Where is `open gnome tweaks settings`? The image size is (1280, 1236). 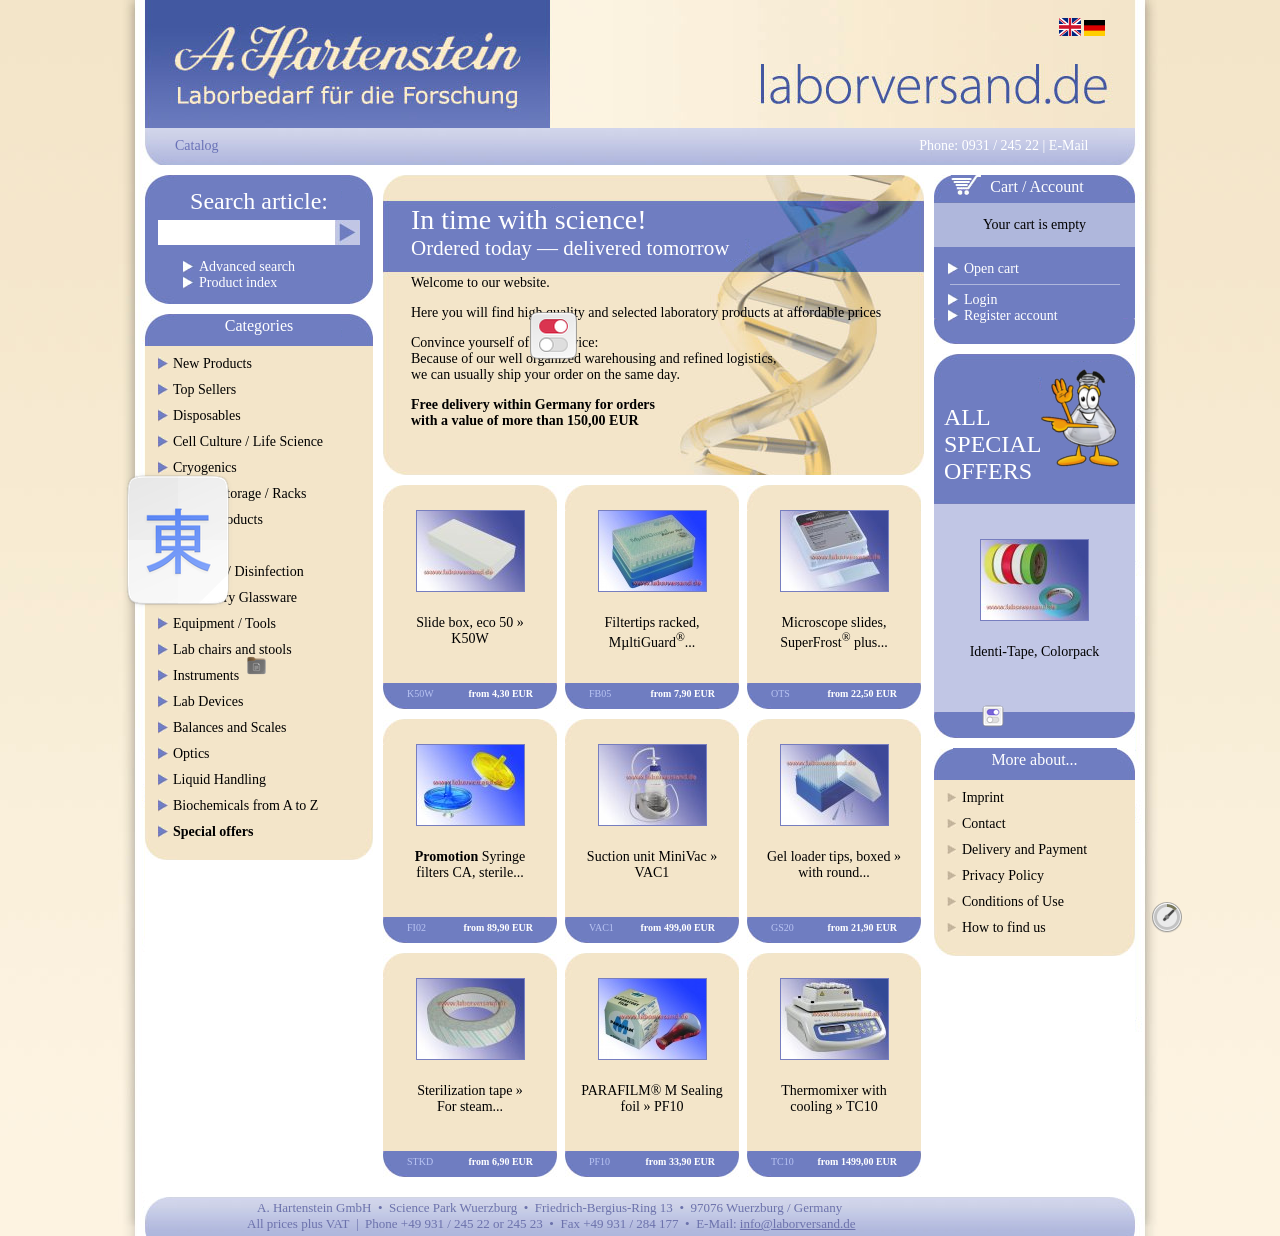 open gnome tweaks settings is located at coordinates (993, 716).